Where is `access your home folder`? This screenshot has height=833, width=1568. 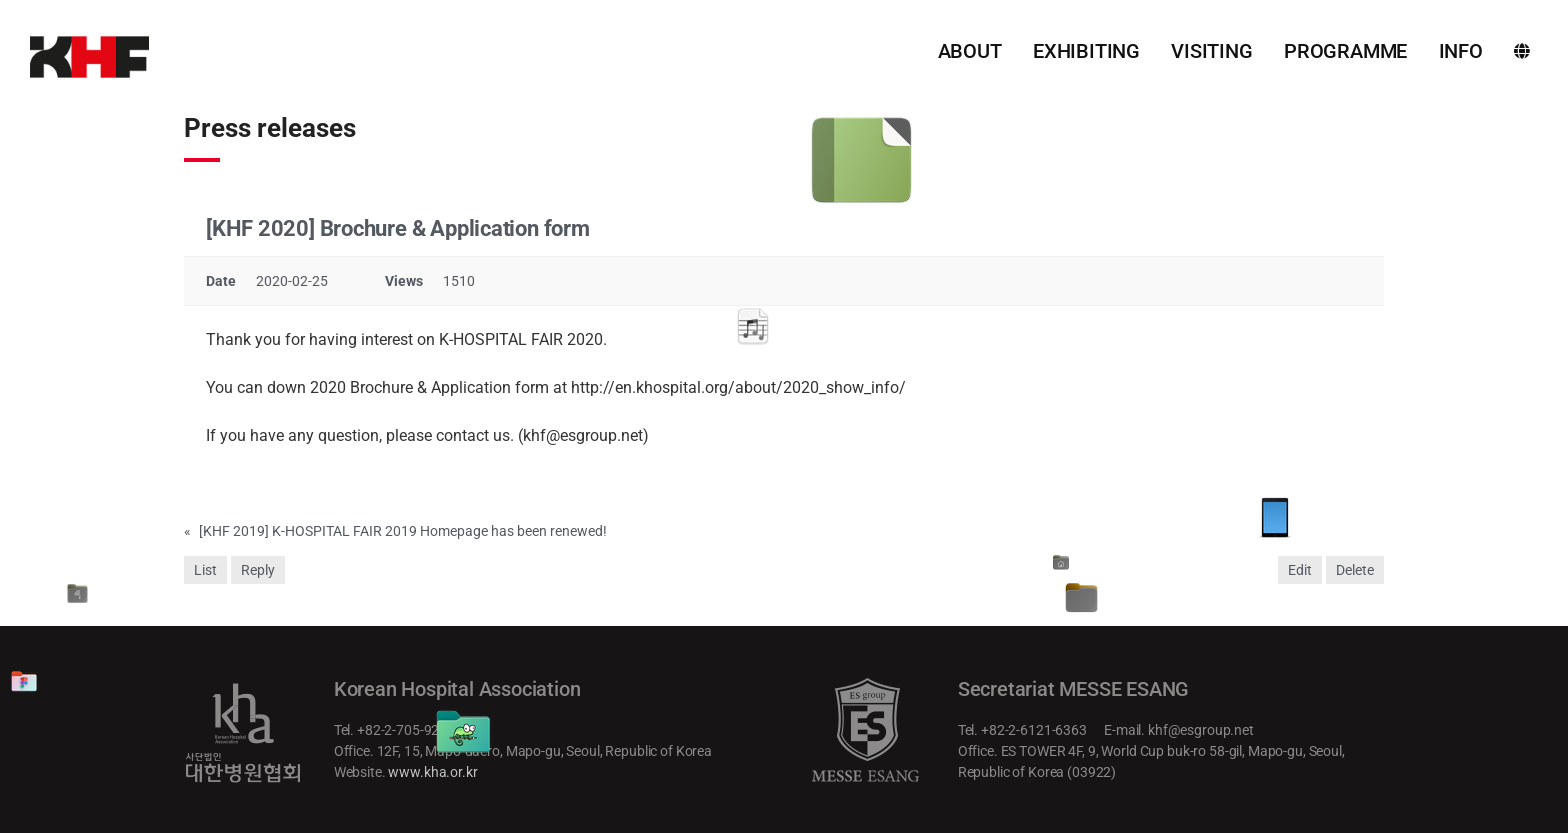 access your home folder is located at coordinates (1061, 562).